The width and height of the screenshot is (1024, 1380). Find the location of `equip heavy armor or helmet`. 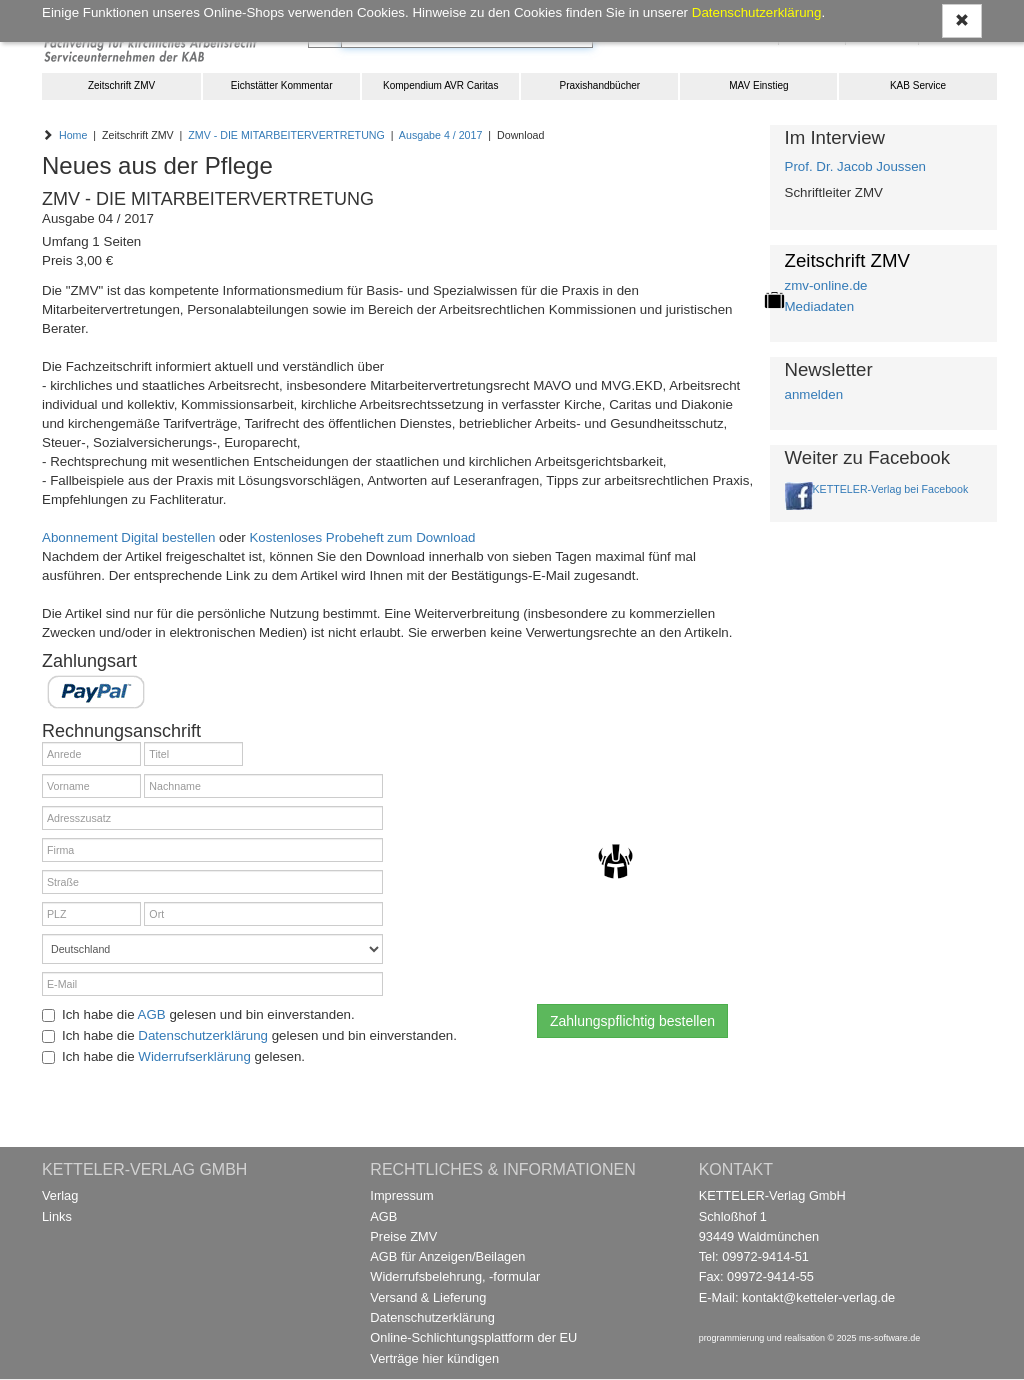

equip heavy armor or helmet is located at coordinates (615, 861).